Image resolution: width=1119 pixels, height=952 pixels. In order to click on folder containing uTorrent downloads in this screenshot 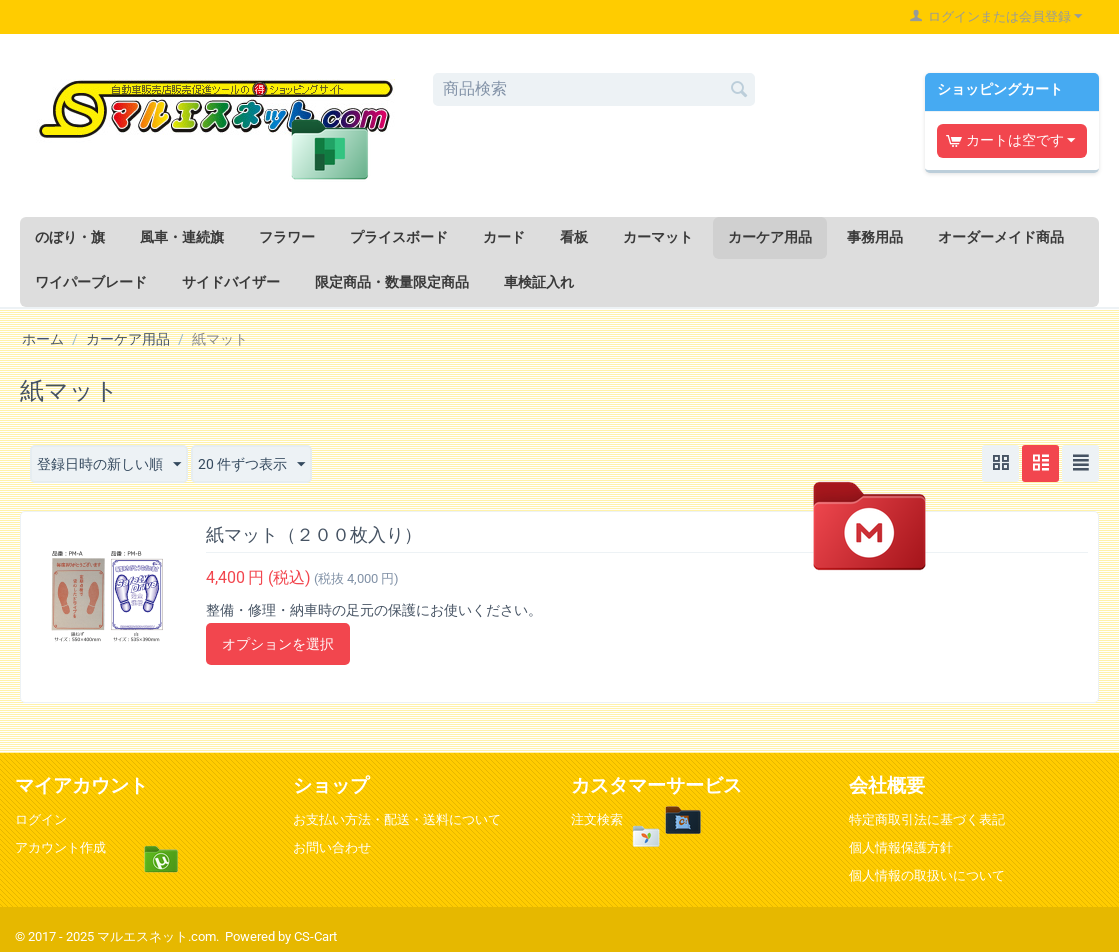, I will do `click(161, 860)`.